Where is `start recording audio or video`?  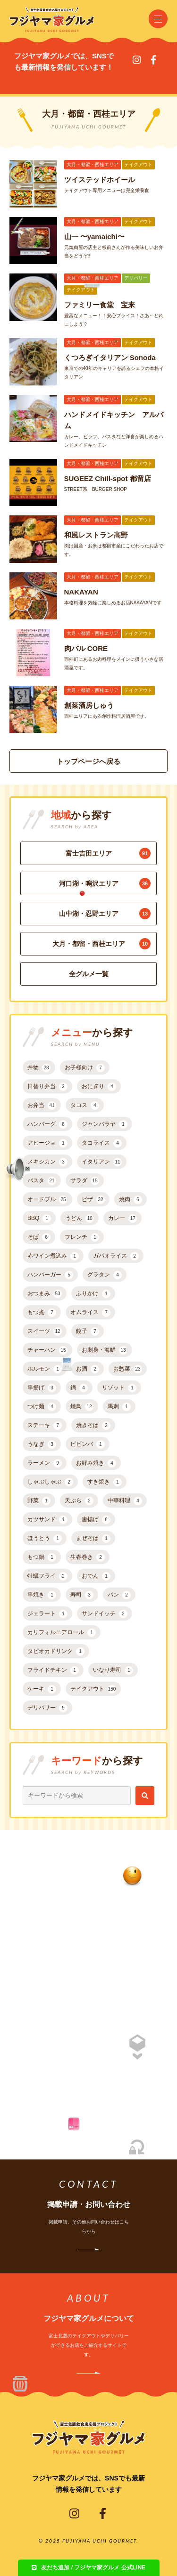 start recording audio or video is located at coordinates (82, 893).